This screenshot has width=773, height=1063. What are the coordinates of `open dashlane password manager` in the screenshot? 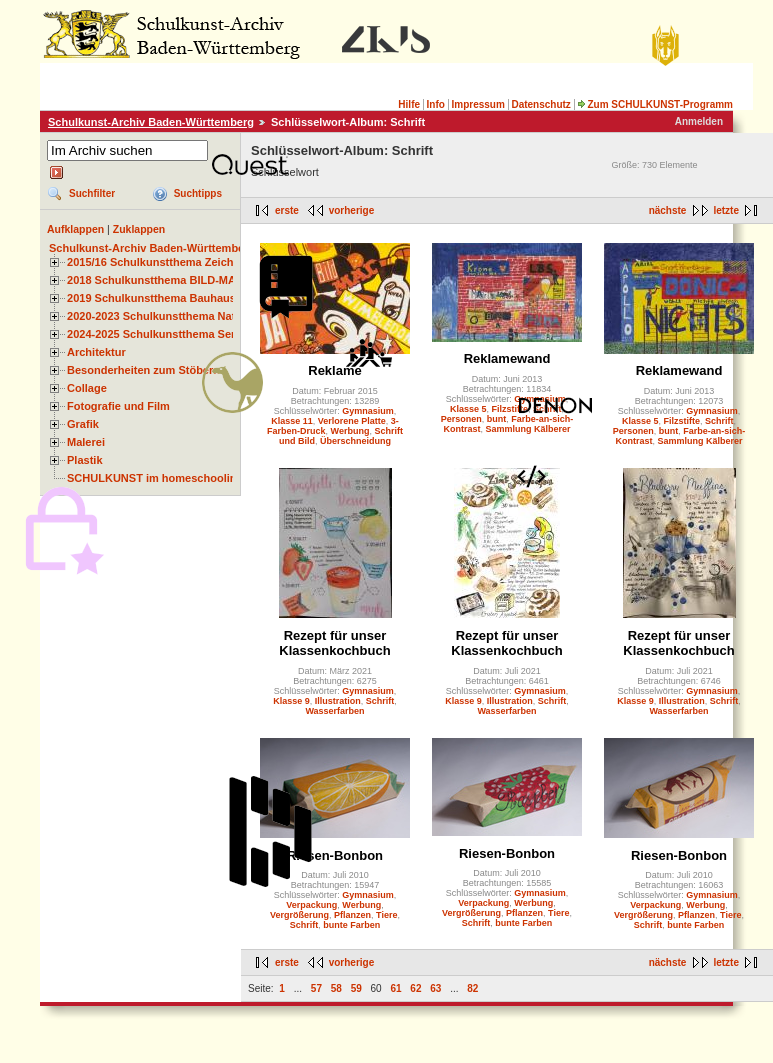 It's located at (270, 831).